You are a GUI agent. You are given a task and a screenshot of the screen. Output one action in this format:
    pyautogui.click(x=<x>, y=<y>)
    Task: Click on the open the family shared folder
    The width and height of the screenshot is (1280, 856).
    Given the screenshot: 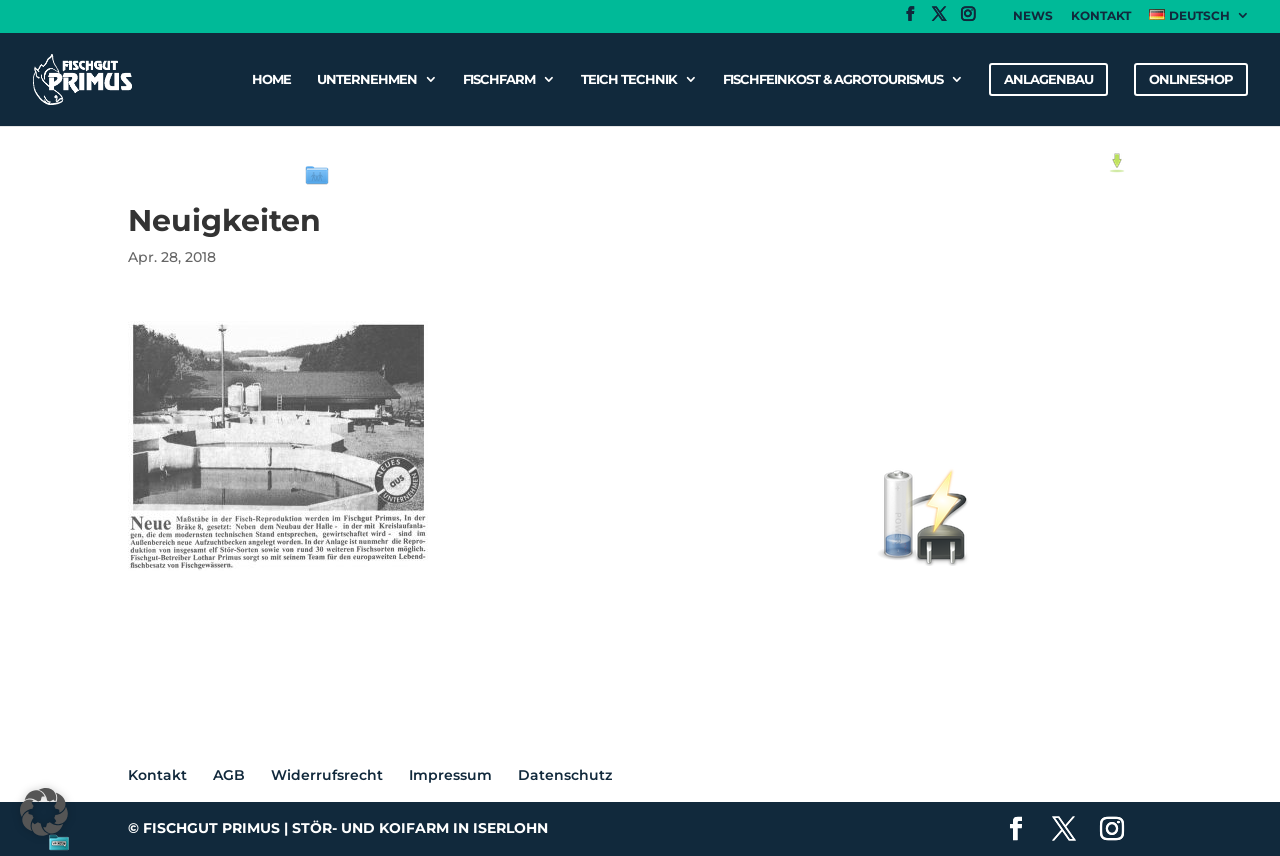 What is the action you would take?
    pyautogui.click(x=317, y=175)
    